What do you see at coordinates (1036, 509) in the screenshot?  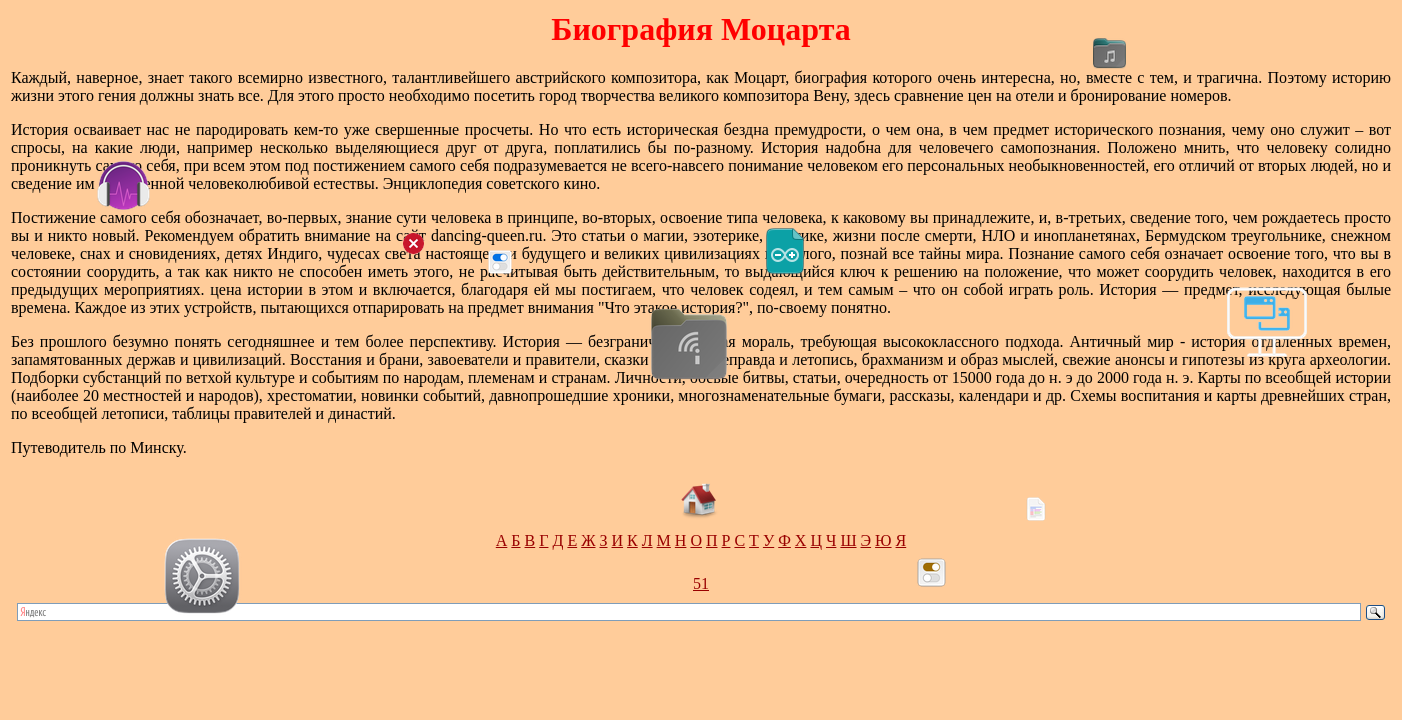 I see `a script or code file` at bounding box center [1036, 509].